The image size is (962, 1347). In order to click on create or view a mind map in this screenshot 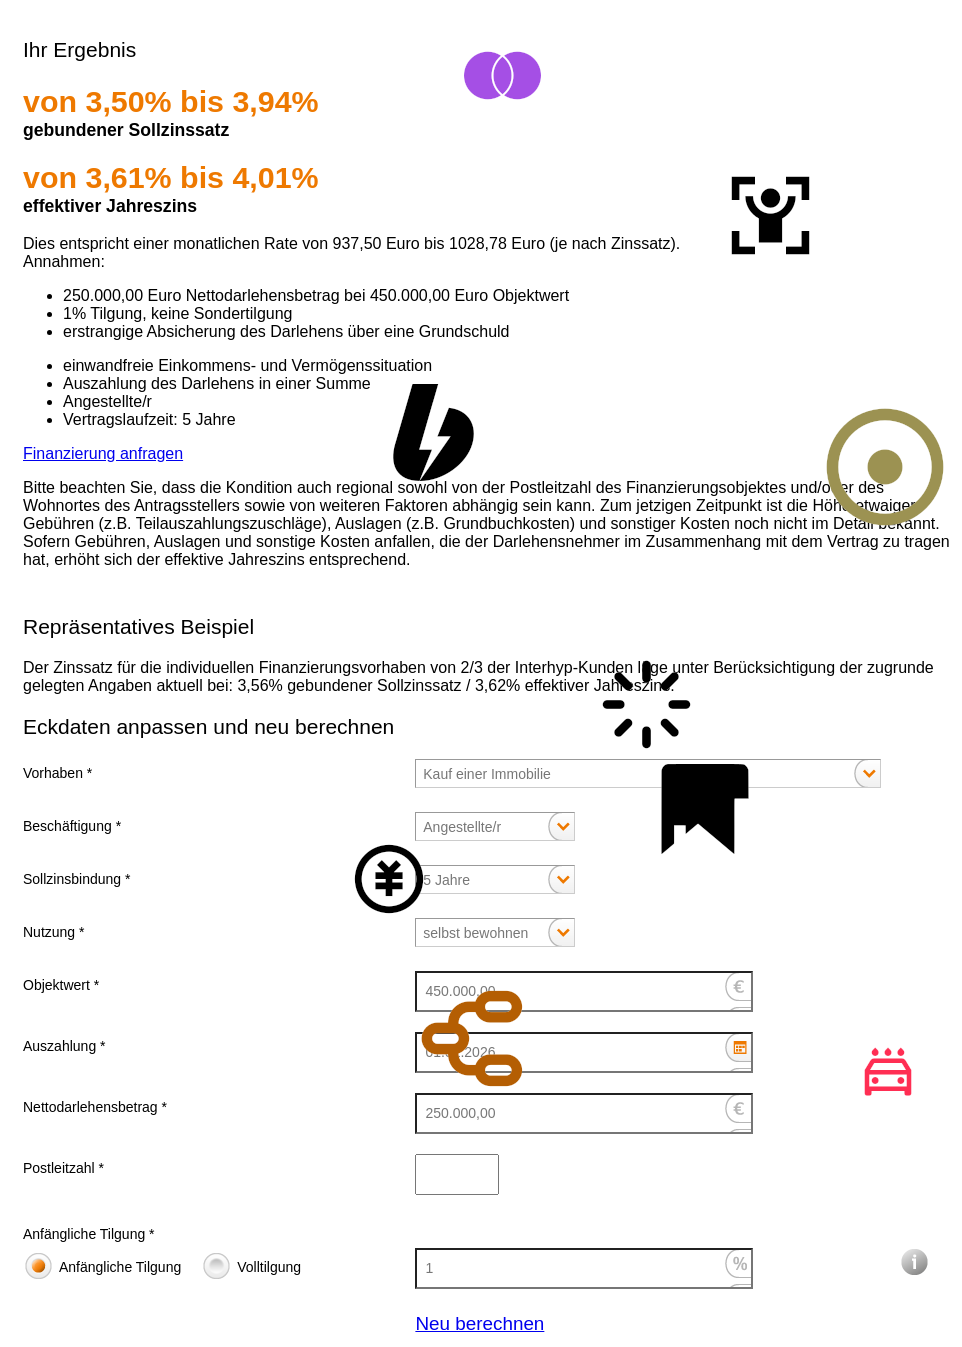, I will do `click(474, 1038)`.